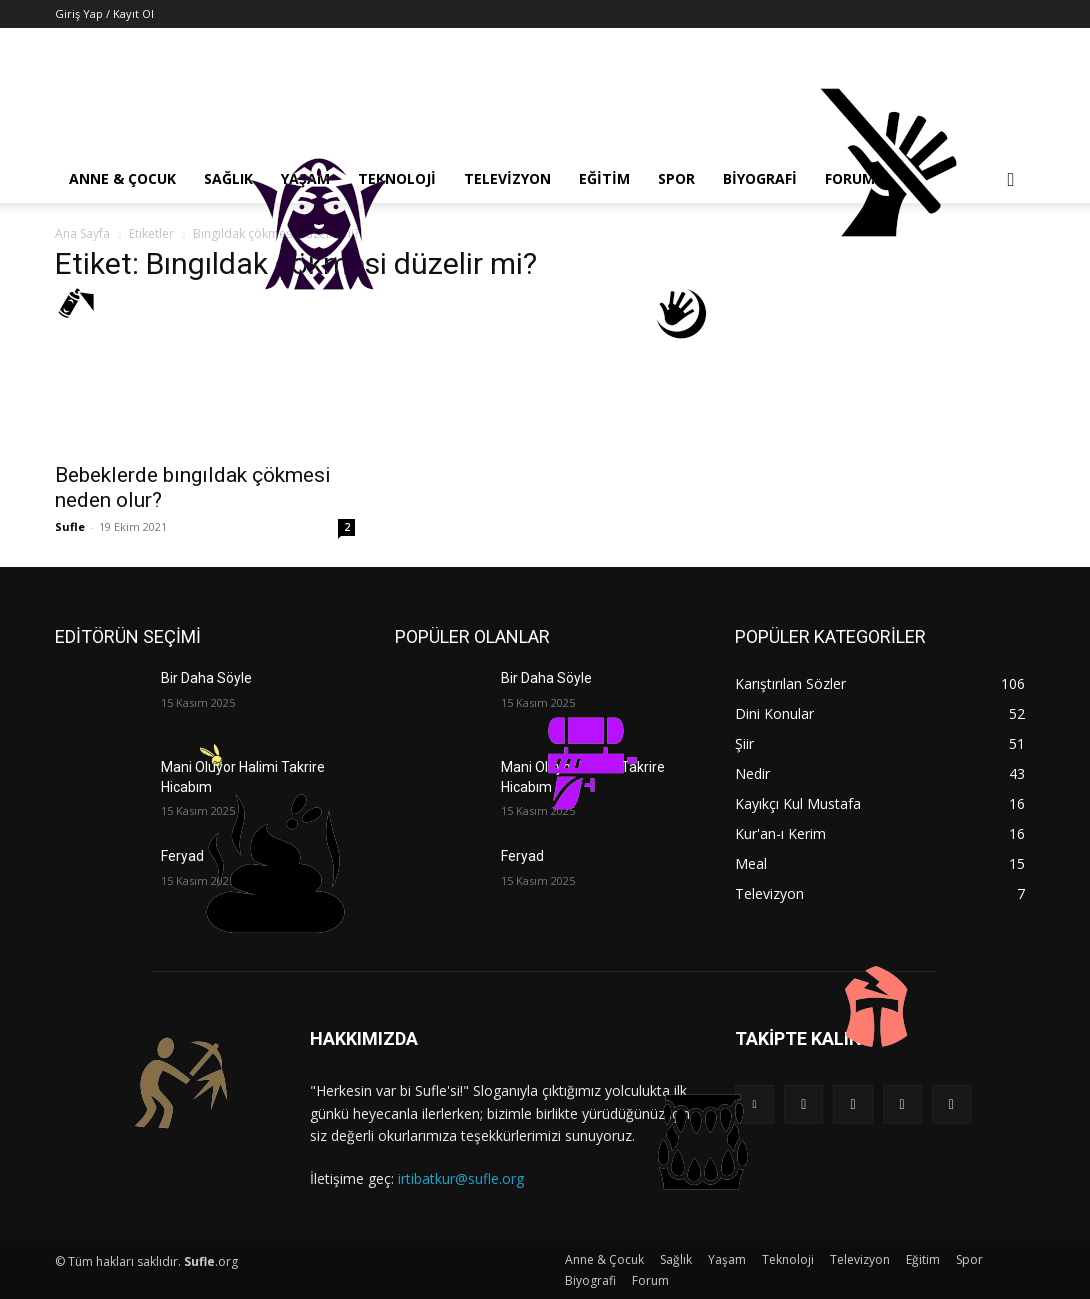  What do you see at coordinates (211, 755) in the screenshot?
I see `golden snitch icon from Harry Potter quidditch` at bounding box center [211, 755].